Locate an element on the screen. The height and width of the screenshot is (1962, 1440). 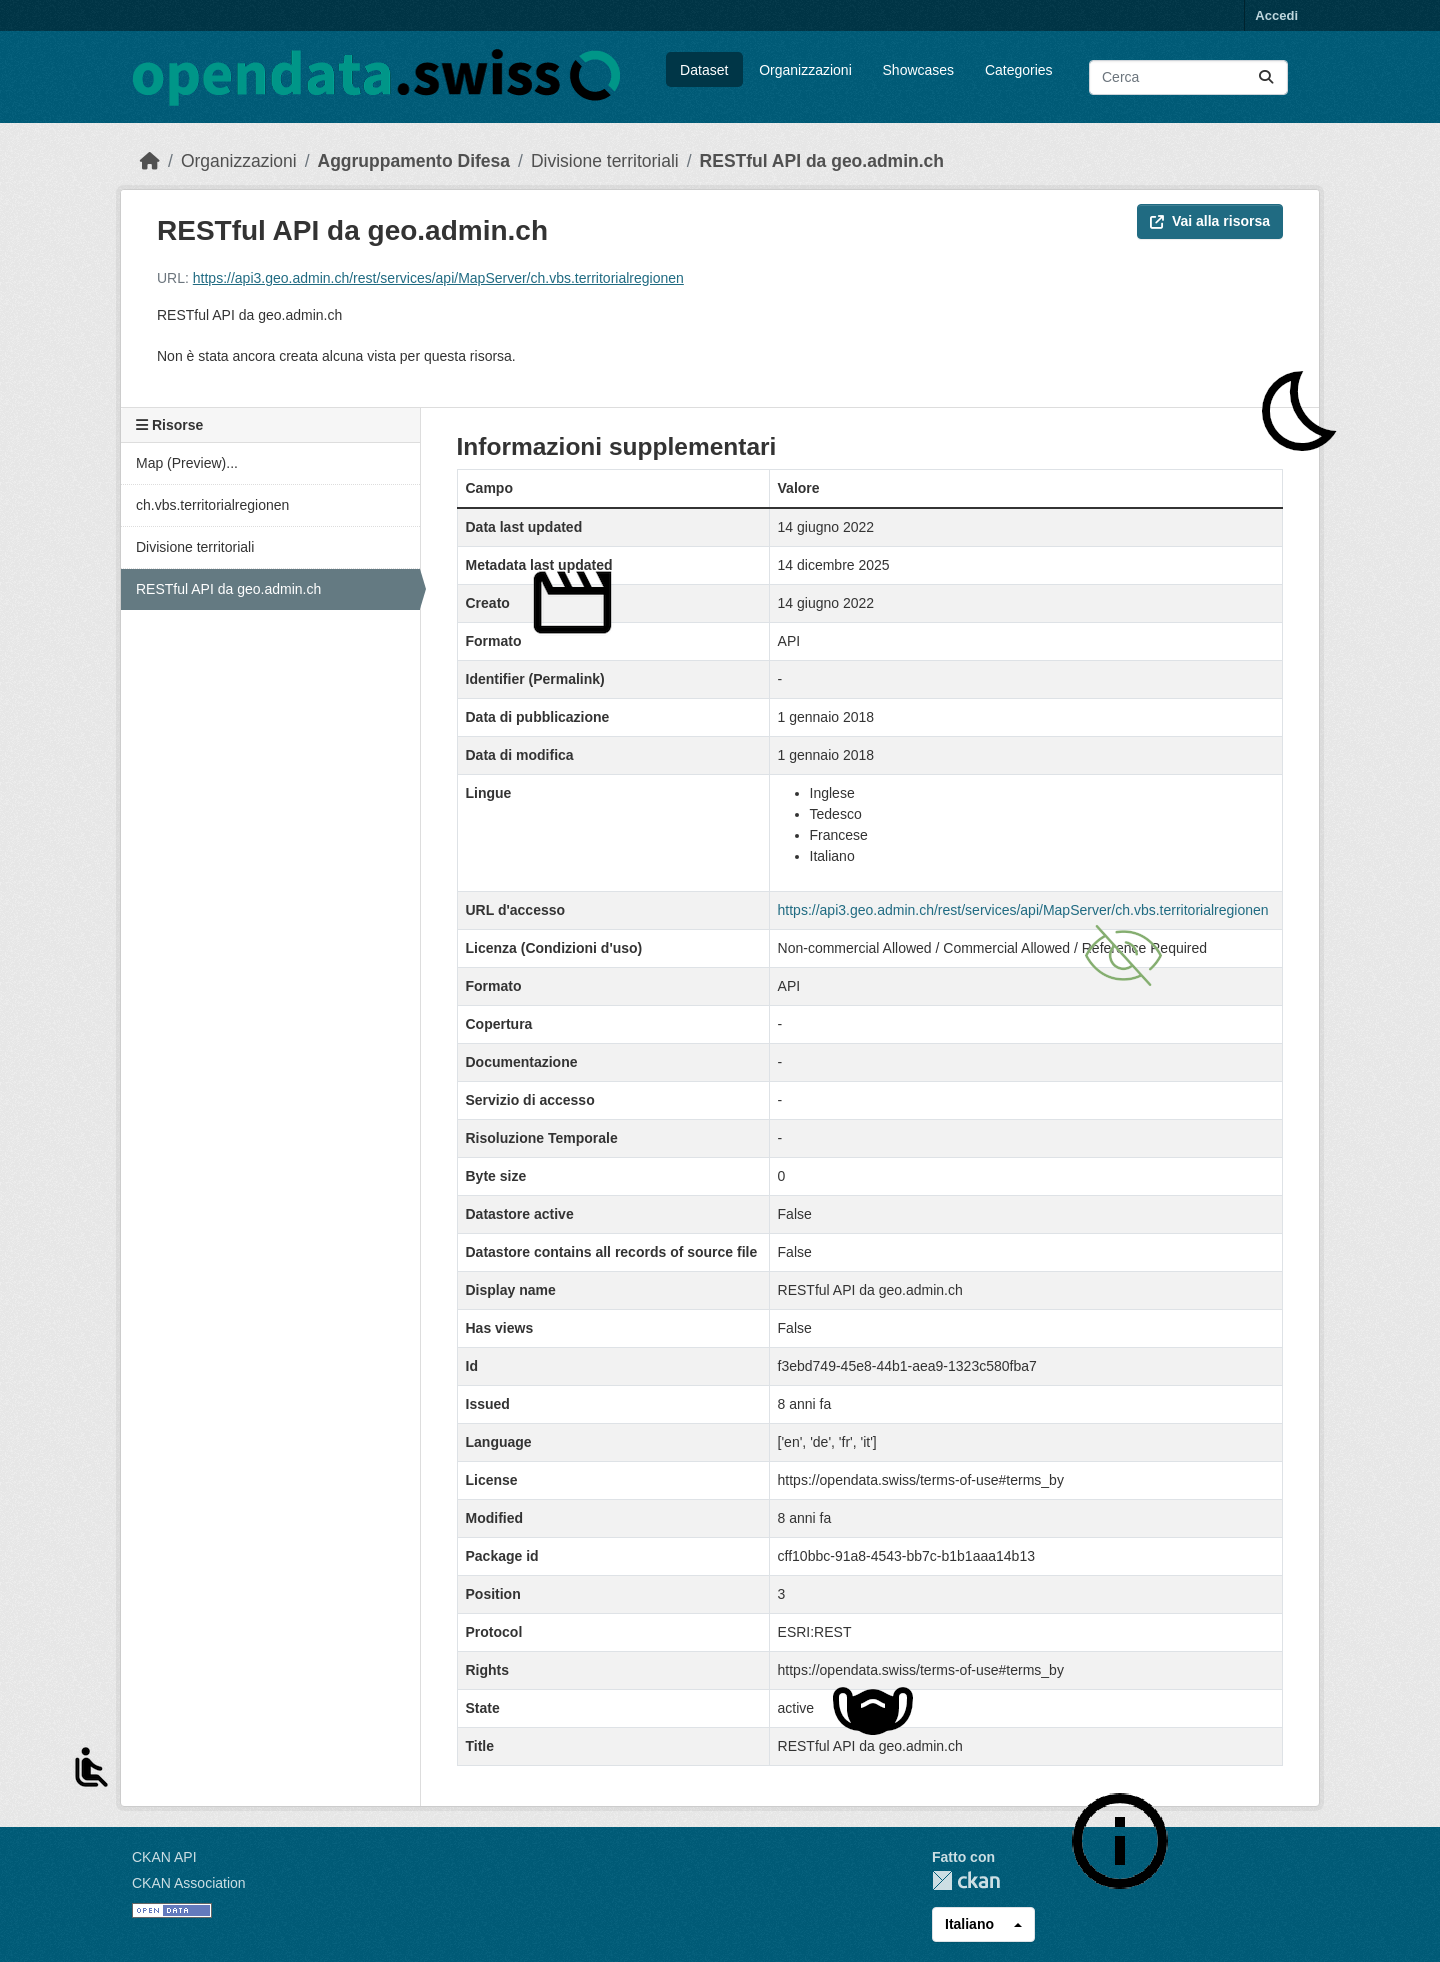
hide password or sensitive content is located at coordinates (1123, 955).